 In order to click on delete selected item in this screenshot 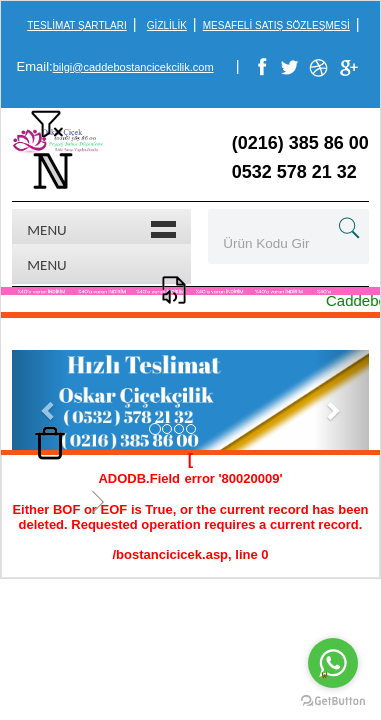, I will do `click(50, 443)`.